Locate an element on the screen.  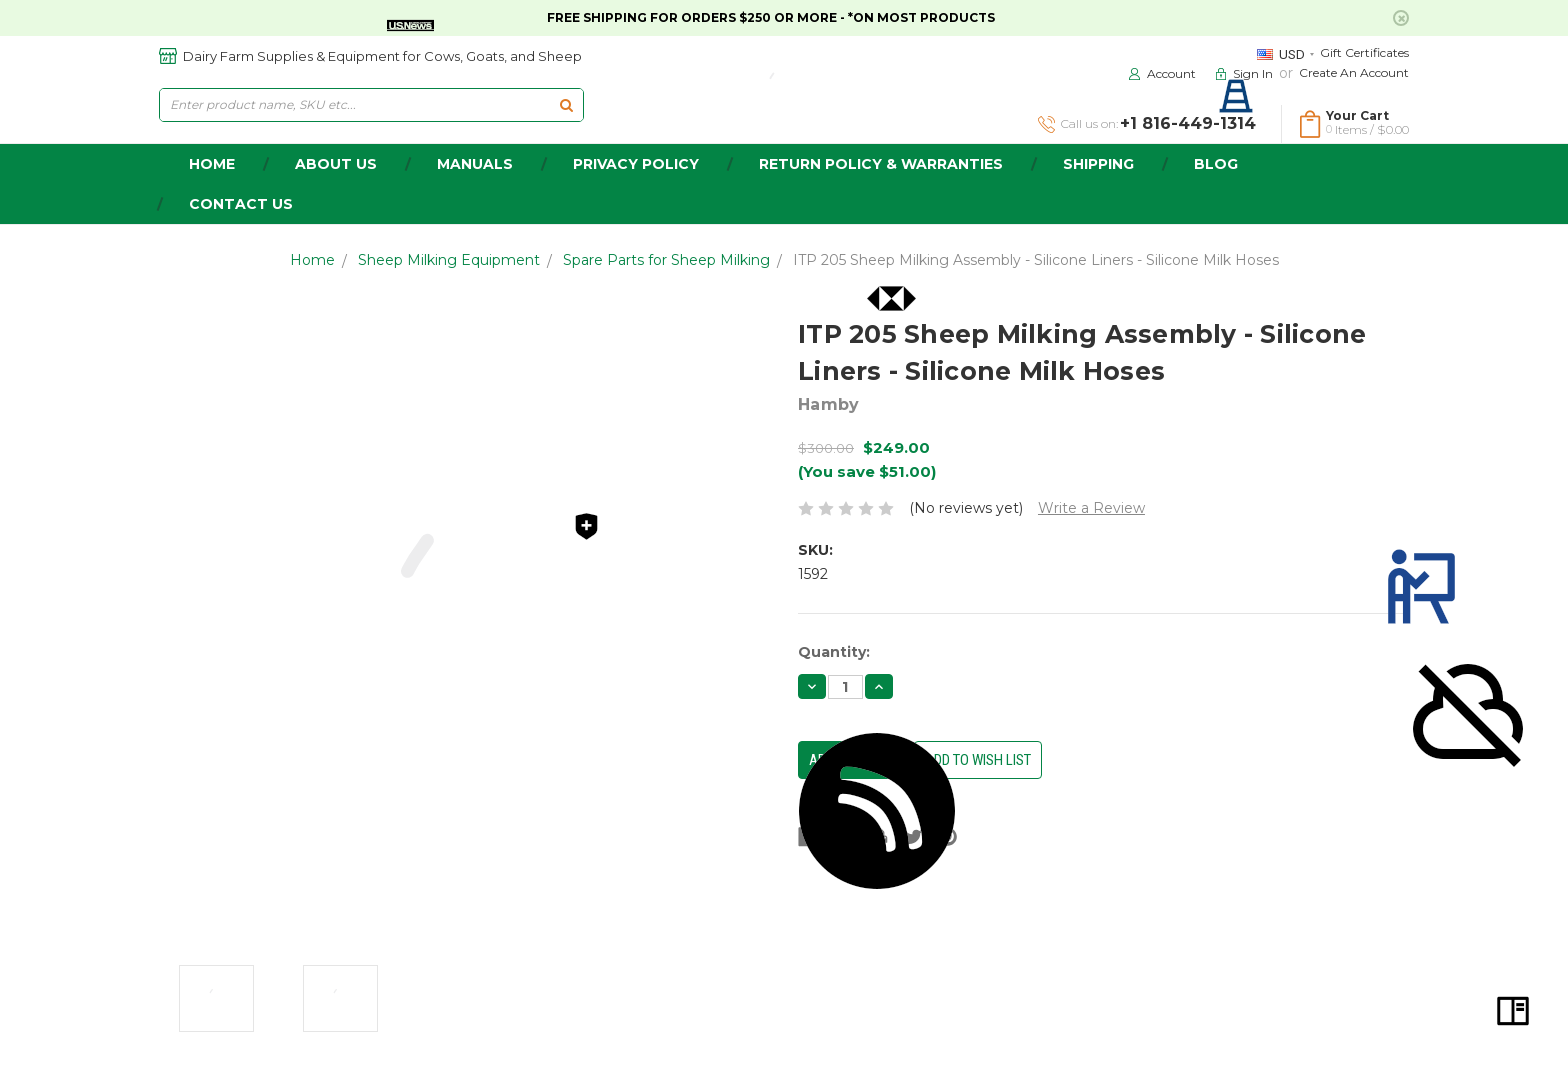
indicates health or medical protection status is located at coordinates (586, 526).